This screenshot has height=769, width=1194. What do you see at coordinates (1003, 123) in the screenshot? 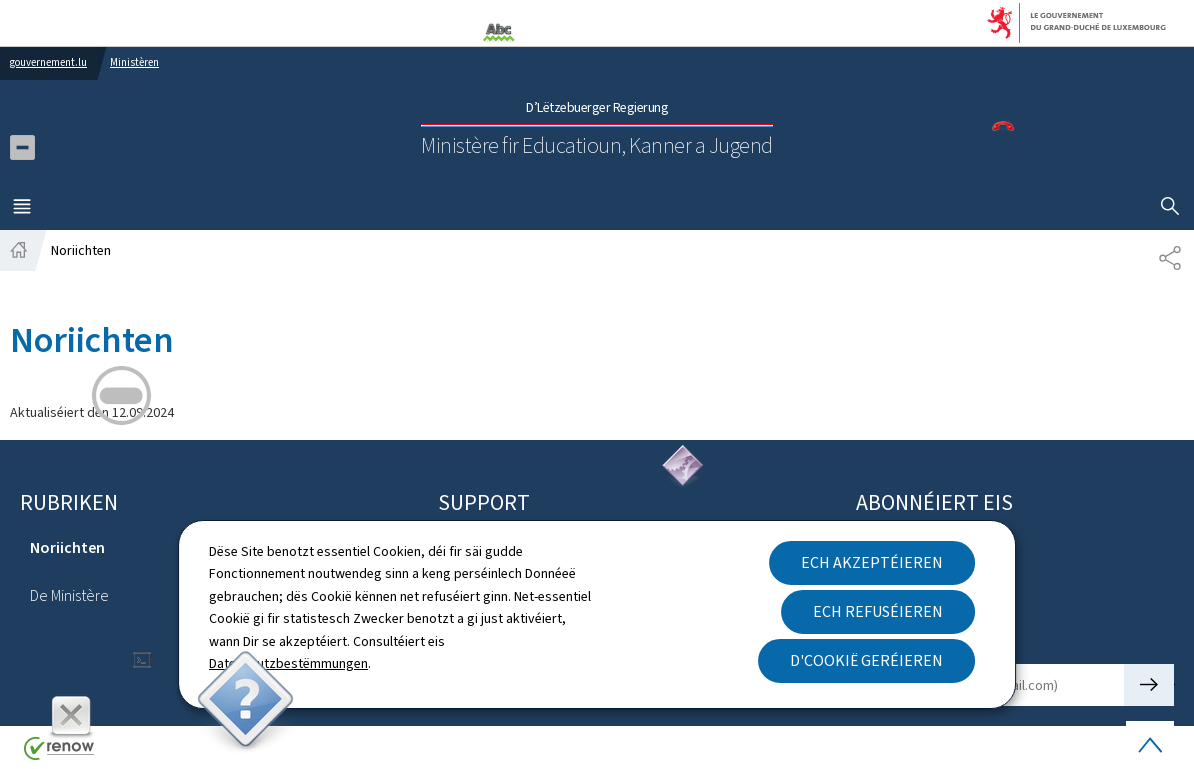
I see `end the current call` at bounding box center [1003, 123].